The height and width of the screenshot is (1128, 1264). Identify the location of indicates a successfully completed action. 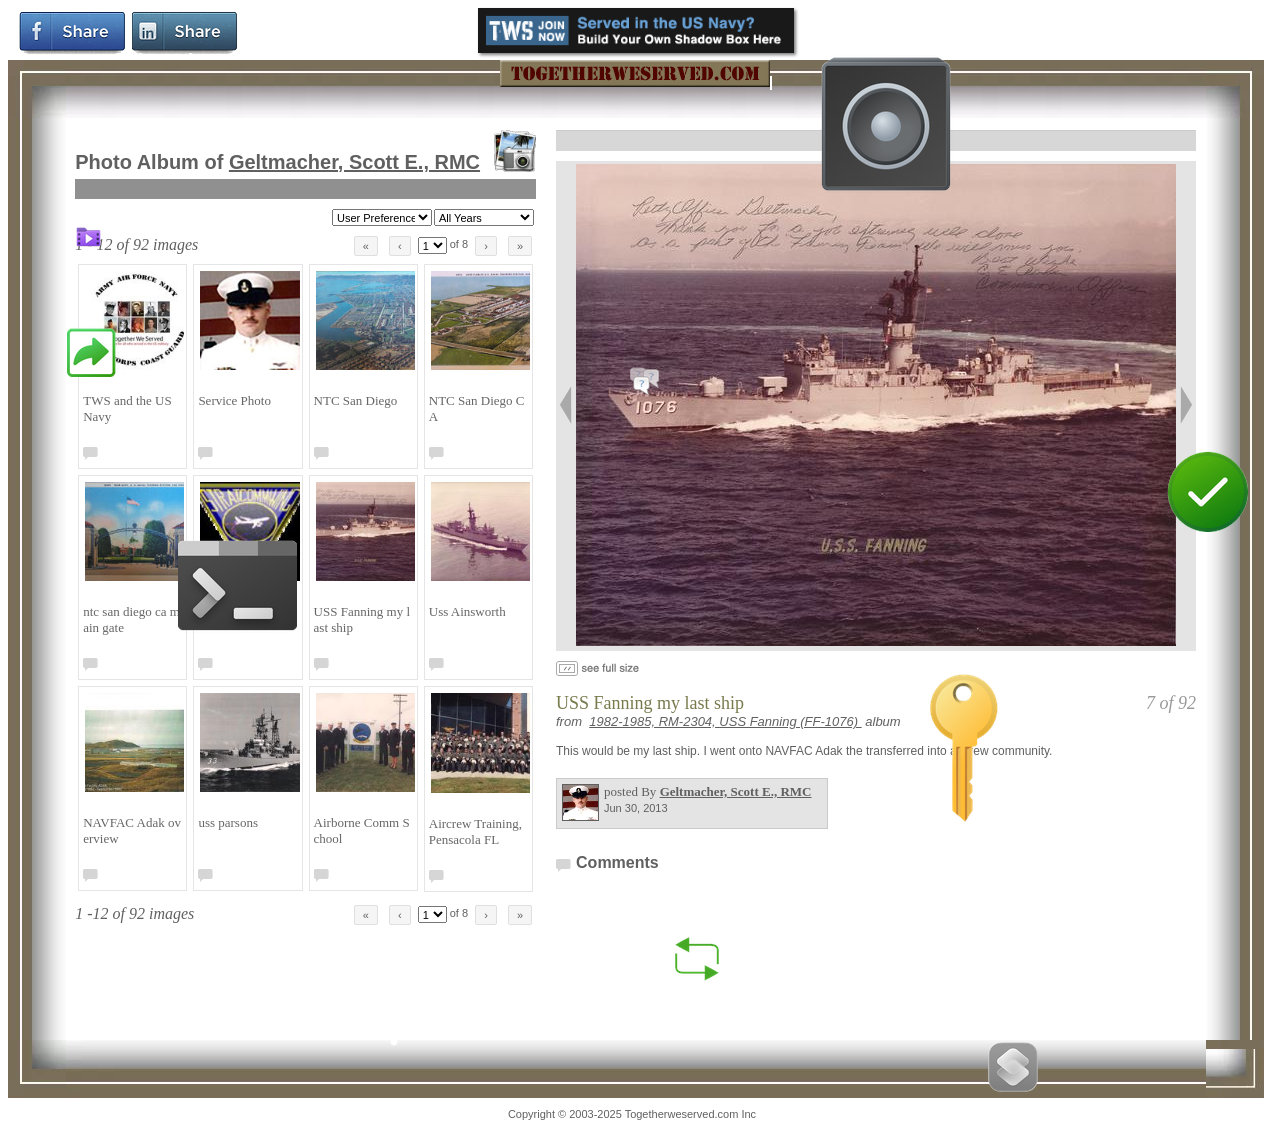
(1164, 448).